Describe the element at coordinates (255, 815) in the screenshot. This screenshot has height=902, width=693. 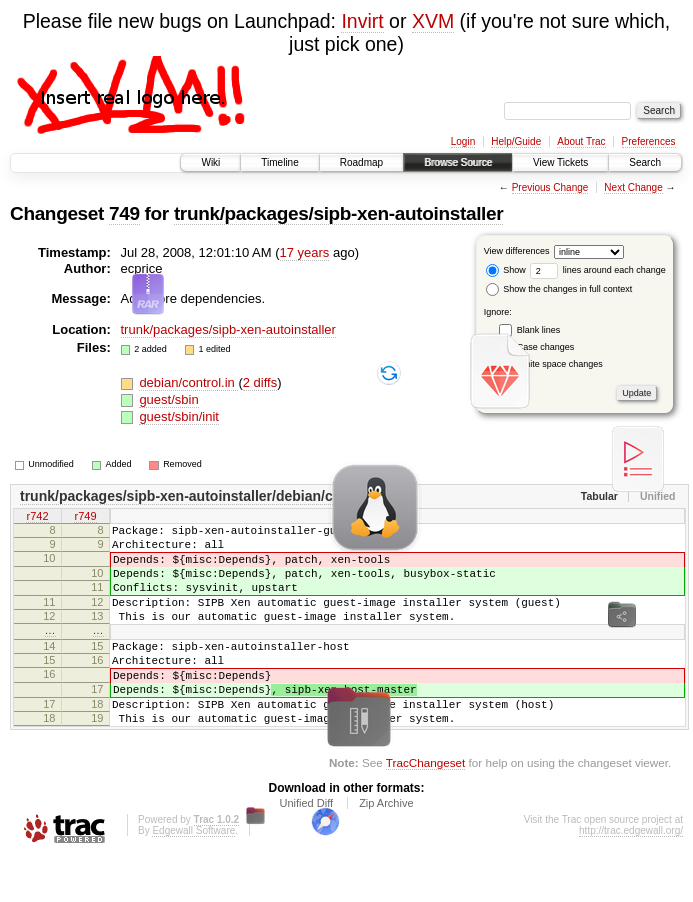
I see `folder ready to accept dragged files` at that location.